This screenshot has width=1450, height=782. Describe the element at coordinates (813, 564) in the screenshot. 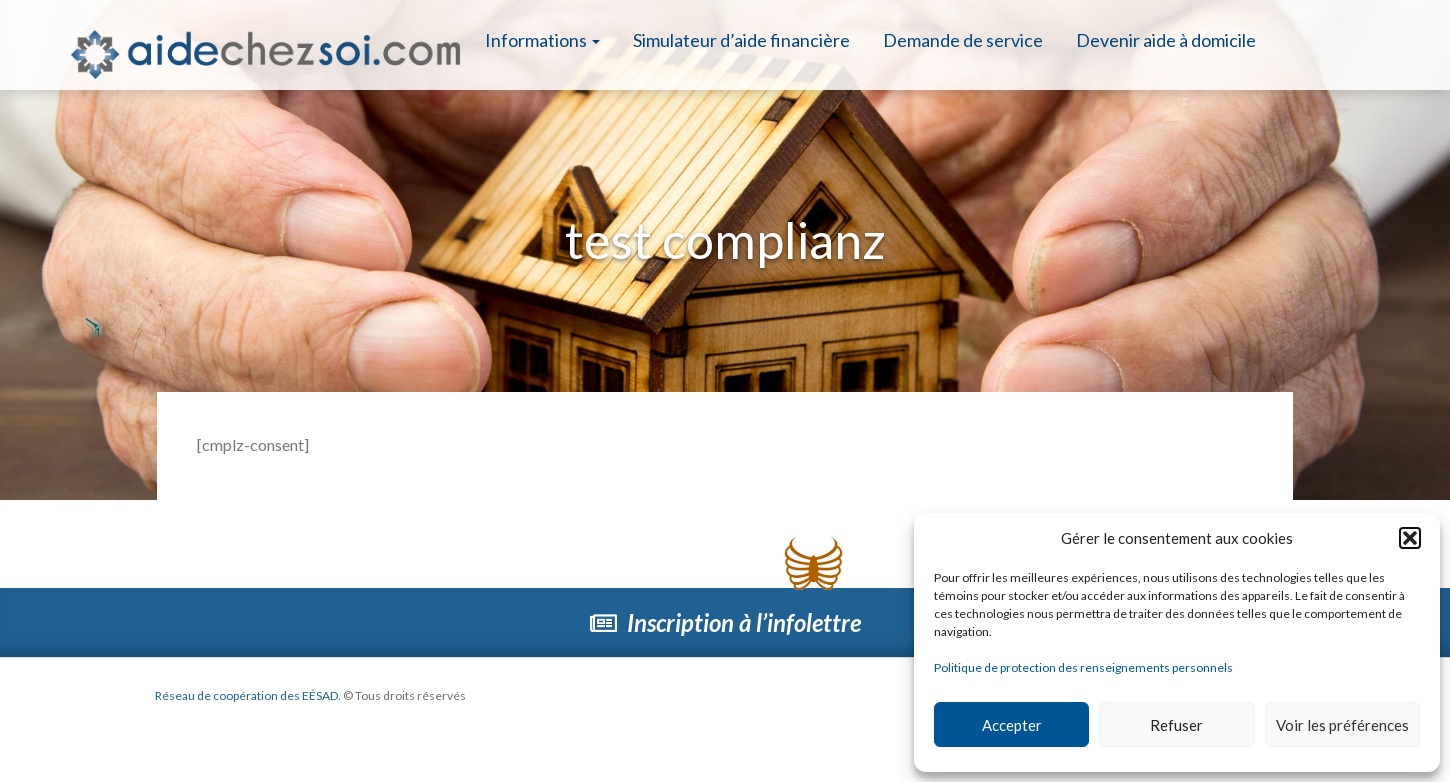

I see `view skeletal anatomy or bone structure details` at that location.